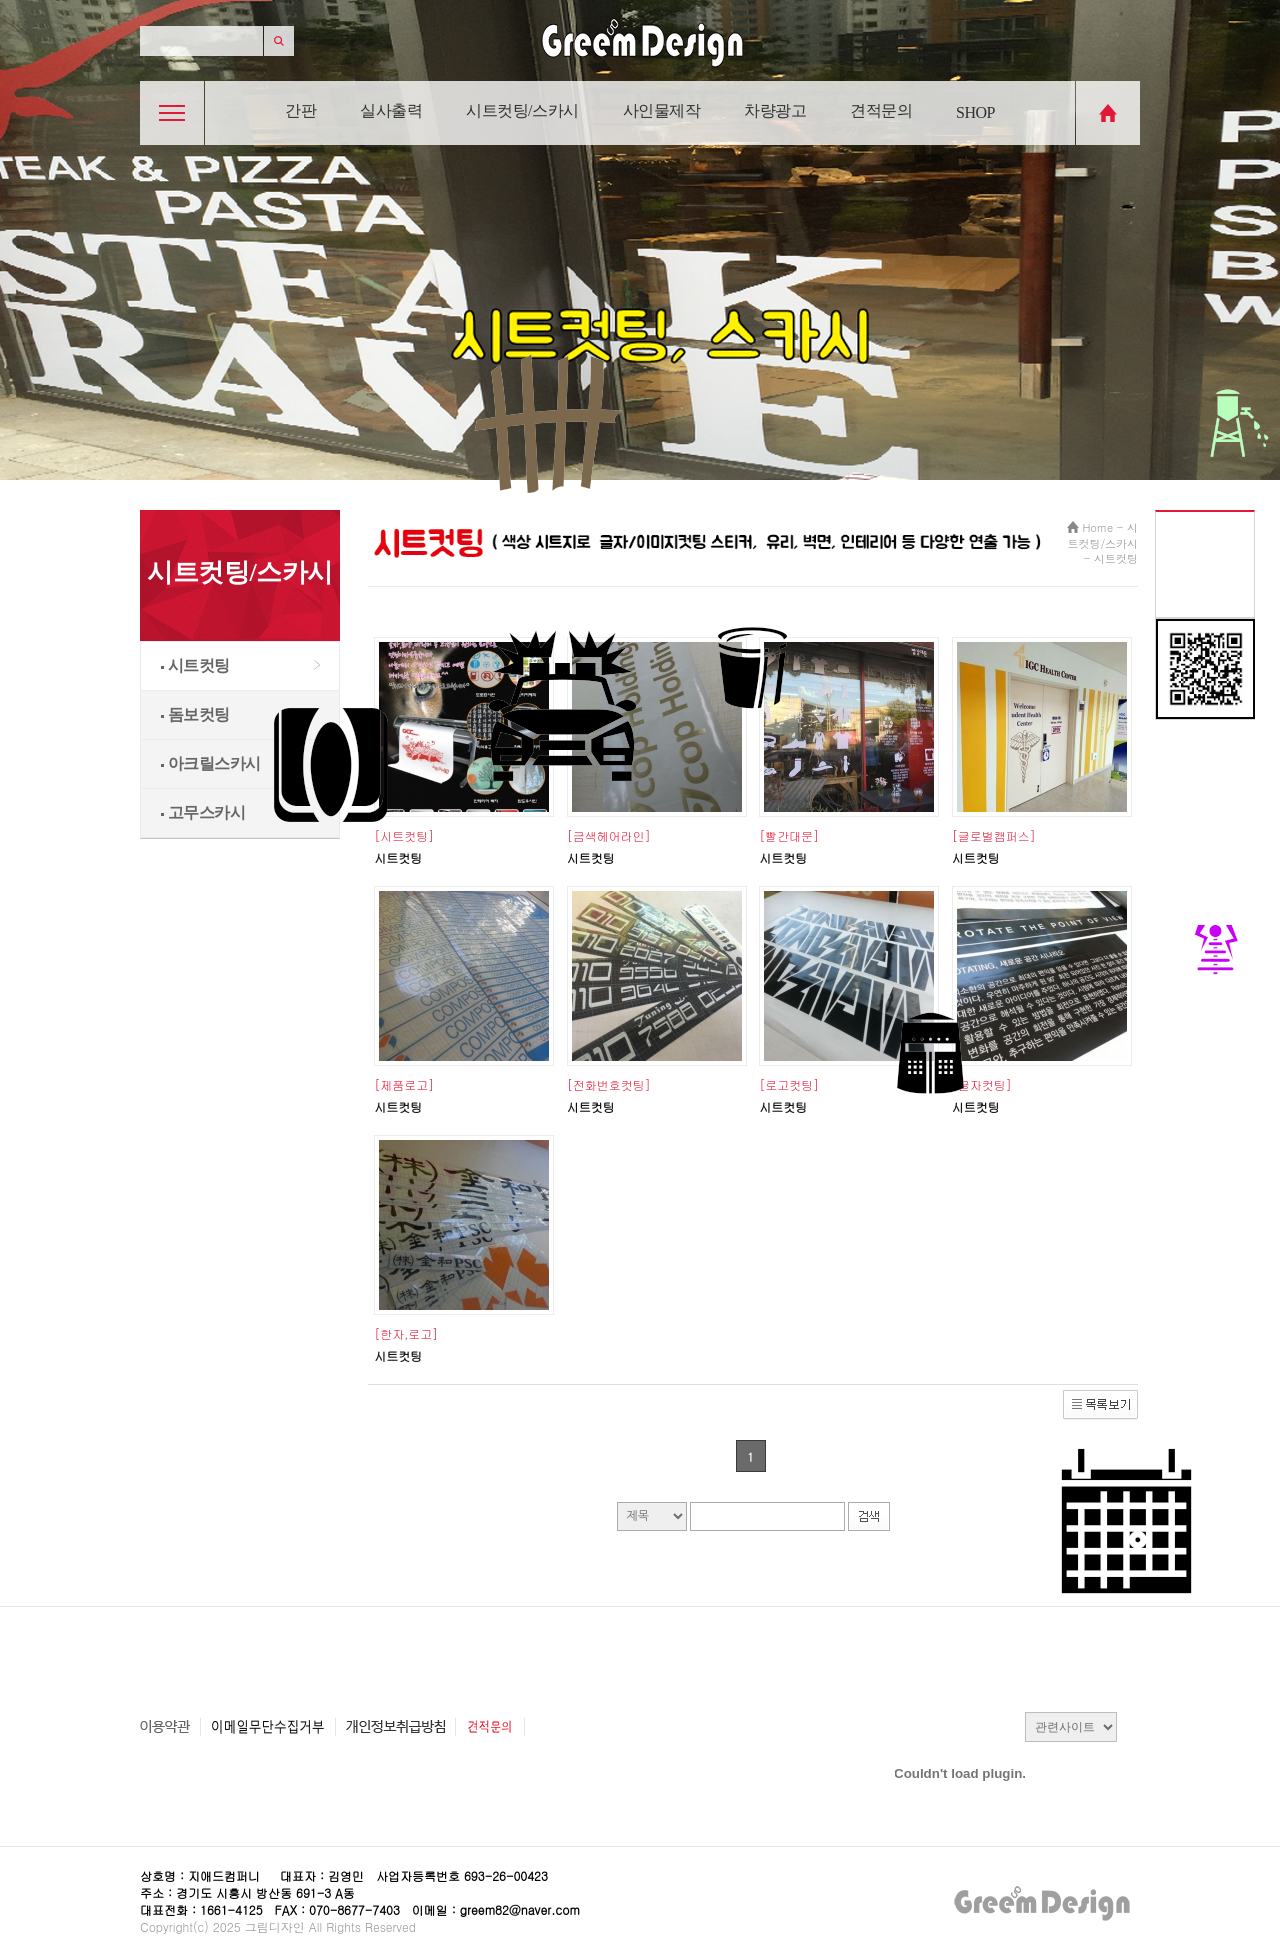  What do you see at coordinates (1215, 949) in the screenshot?
I see `indicates electricity or power generation` at bounding box center [1215, 949].